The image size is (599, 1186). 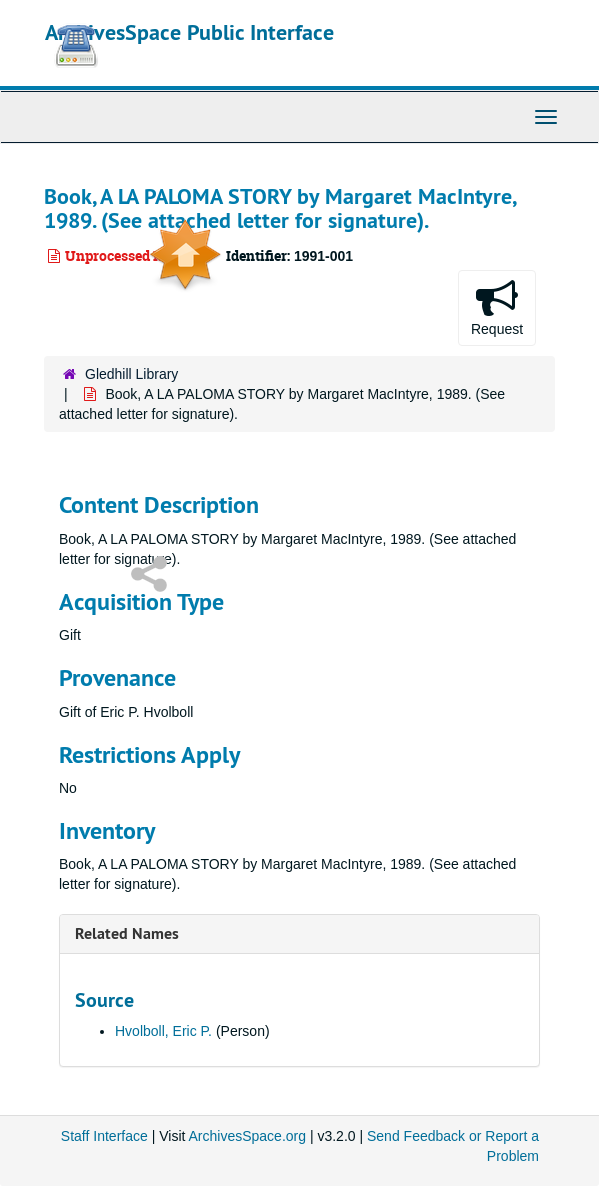 I want to click on access modem or dial-up network settings, so click(x=76, y=47).